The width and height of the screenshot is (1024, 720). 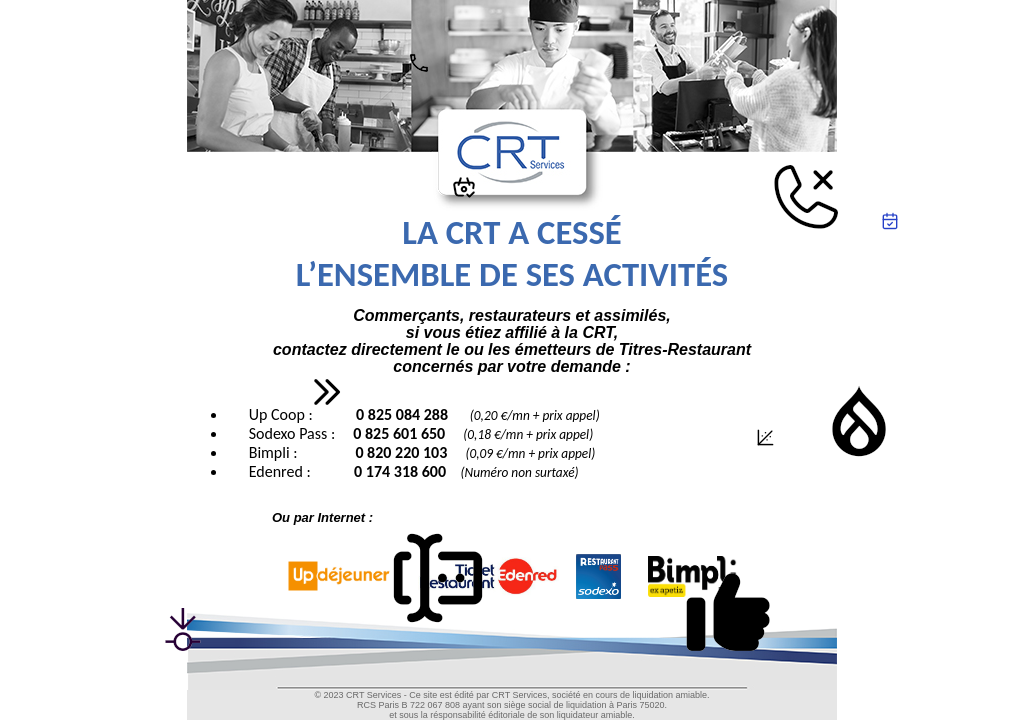 What do you see at coordinates (419, 63) in the screenshot?
I see `tap to make a phone call` at bounding box center [419, 63].